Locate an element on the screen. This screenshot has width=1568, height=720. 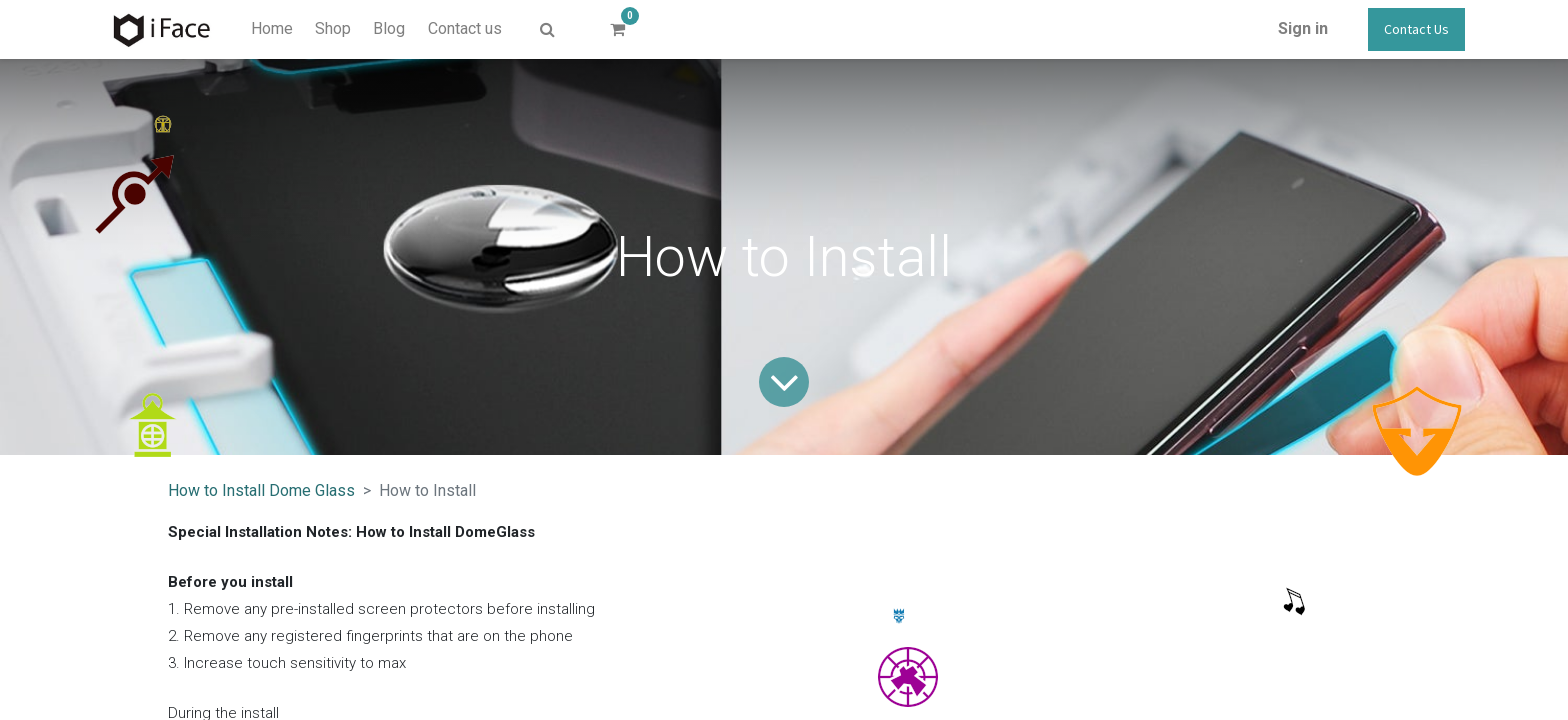
access lantern or lighting feature in game is located at coordinates (152, 424).